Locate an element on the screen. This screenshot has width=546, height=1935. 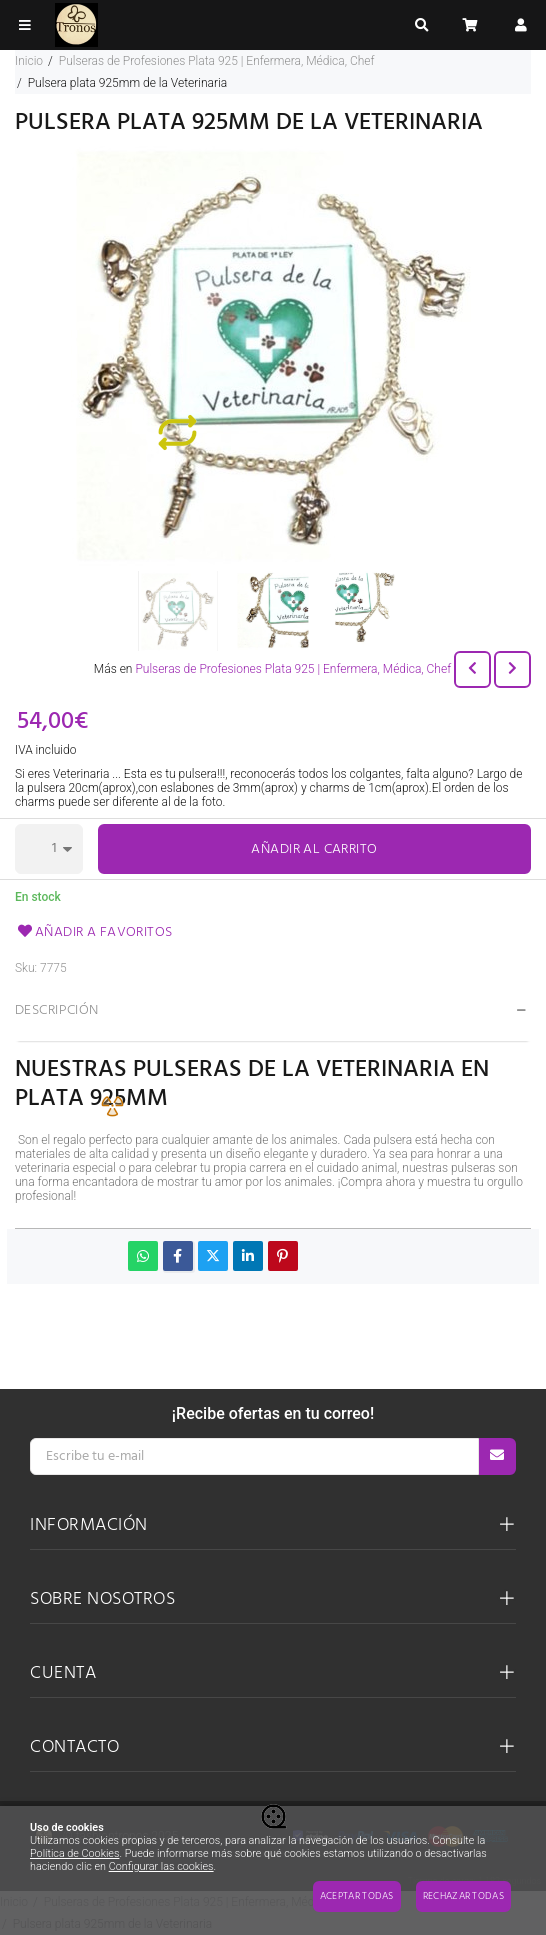
indicates radioactive or hazardous material warning is located at coordinates (112, 1105).